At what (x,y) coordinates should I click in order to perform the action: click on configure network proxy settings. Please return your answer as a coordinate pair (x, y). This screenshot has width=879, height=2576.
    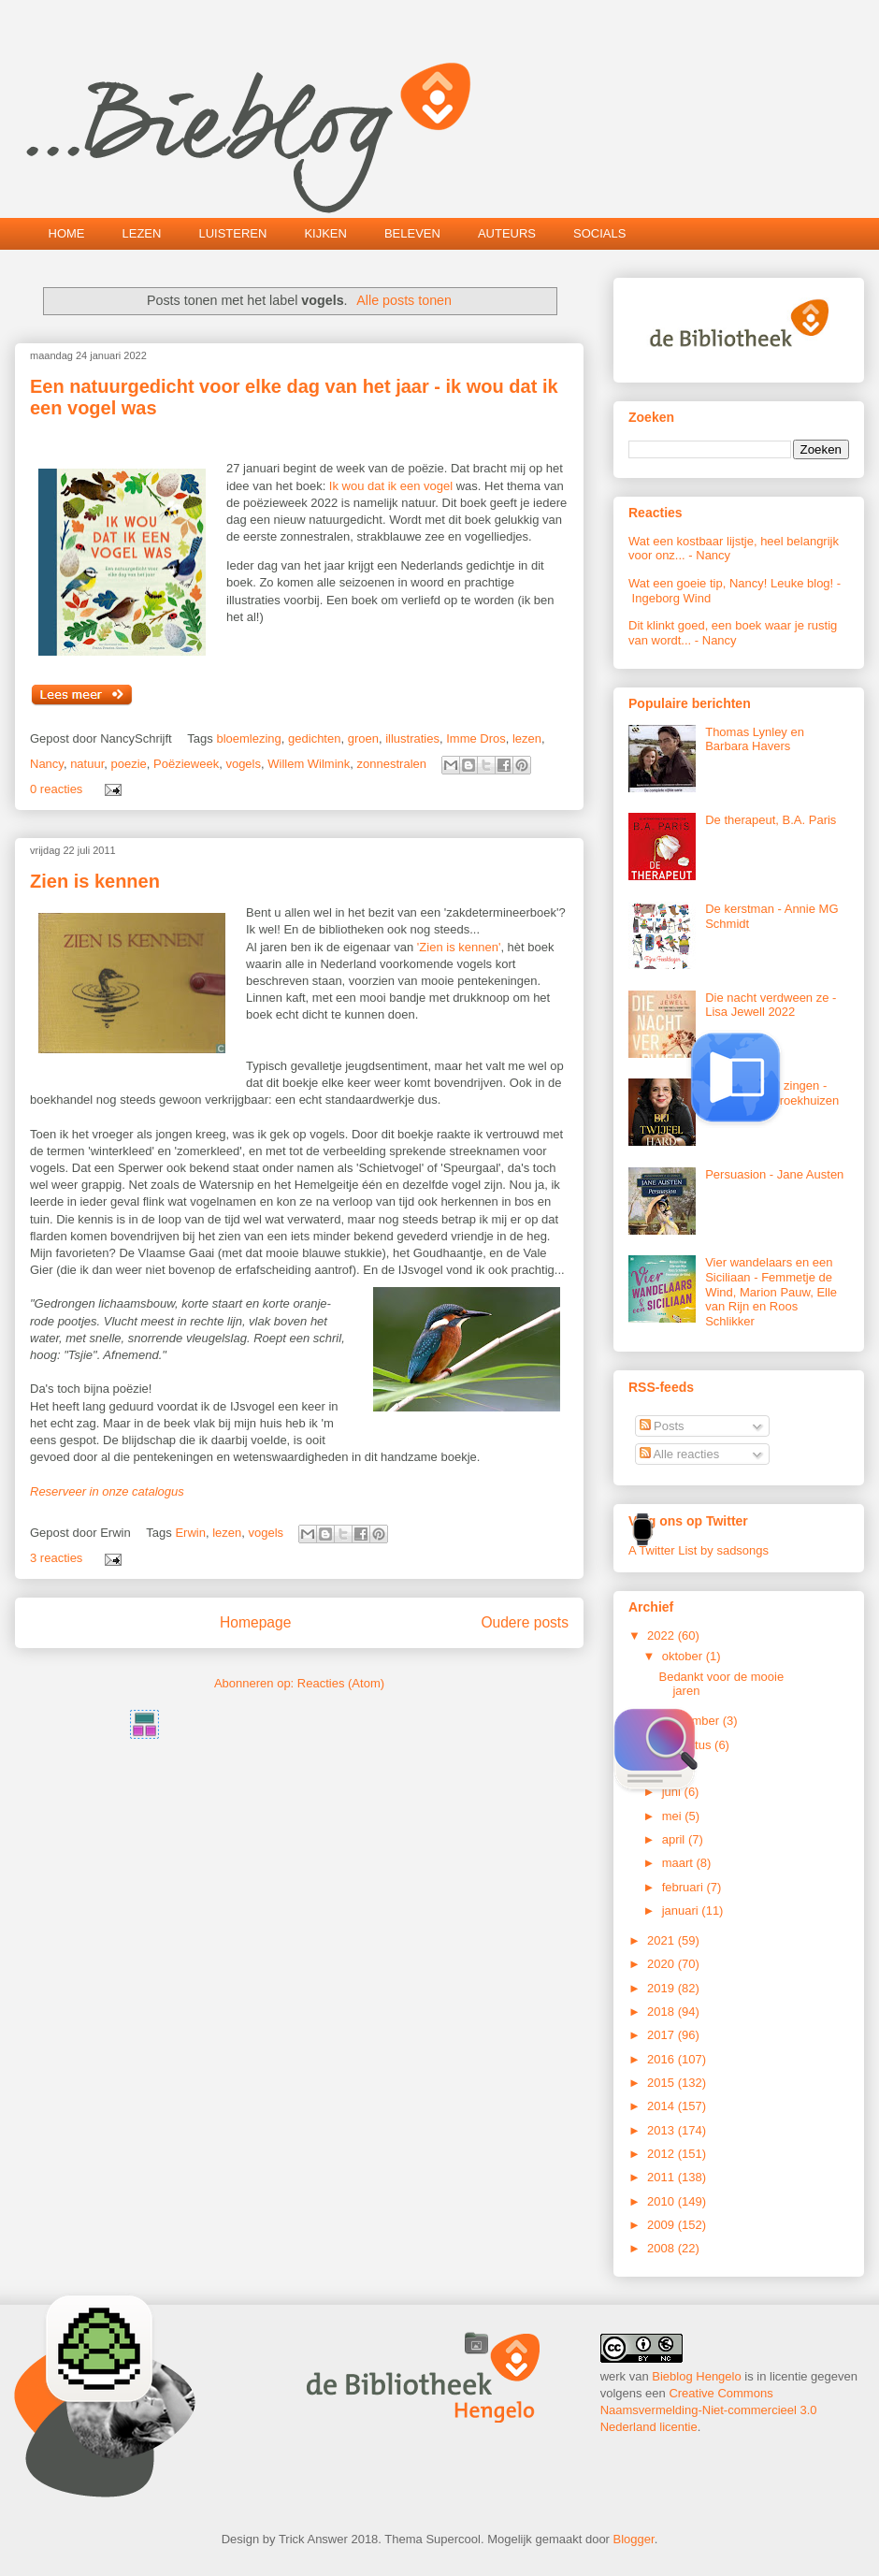
    Looking at the image, I should click on (735, 1078).